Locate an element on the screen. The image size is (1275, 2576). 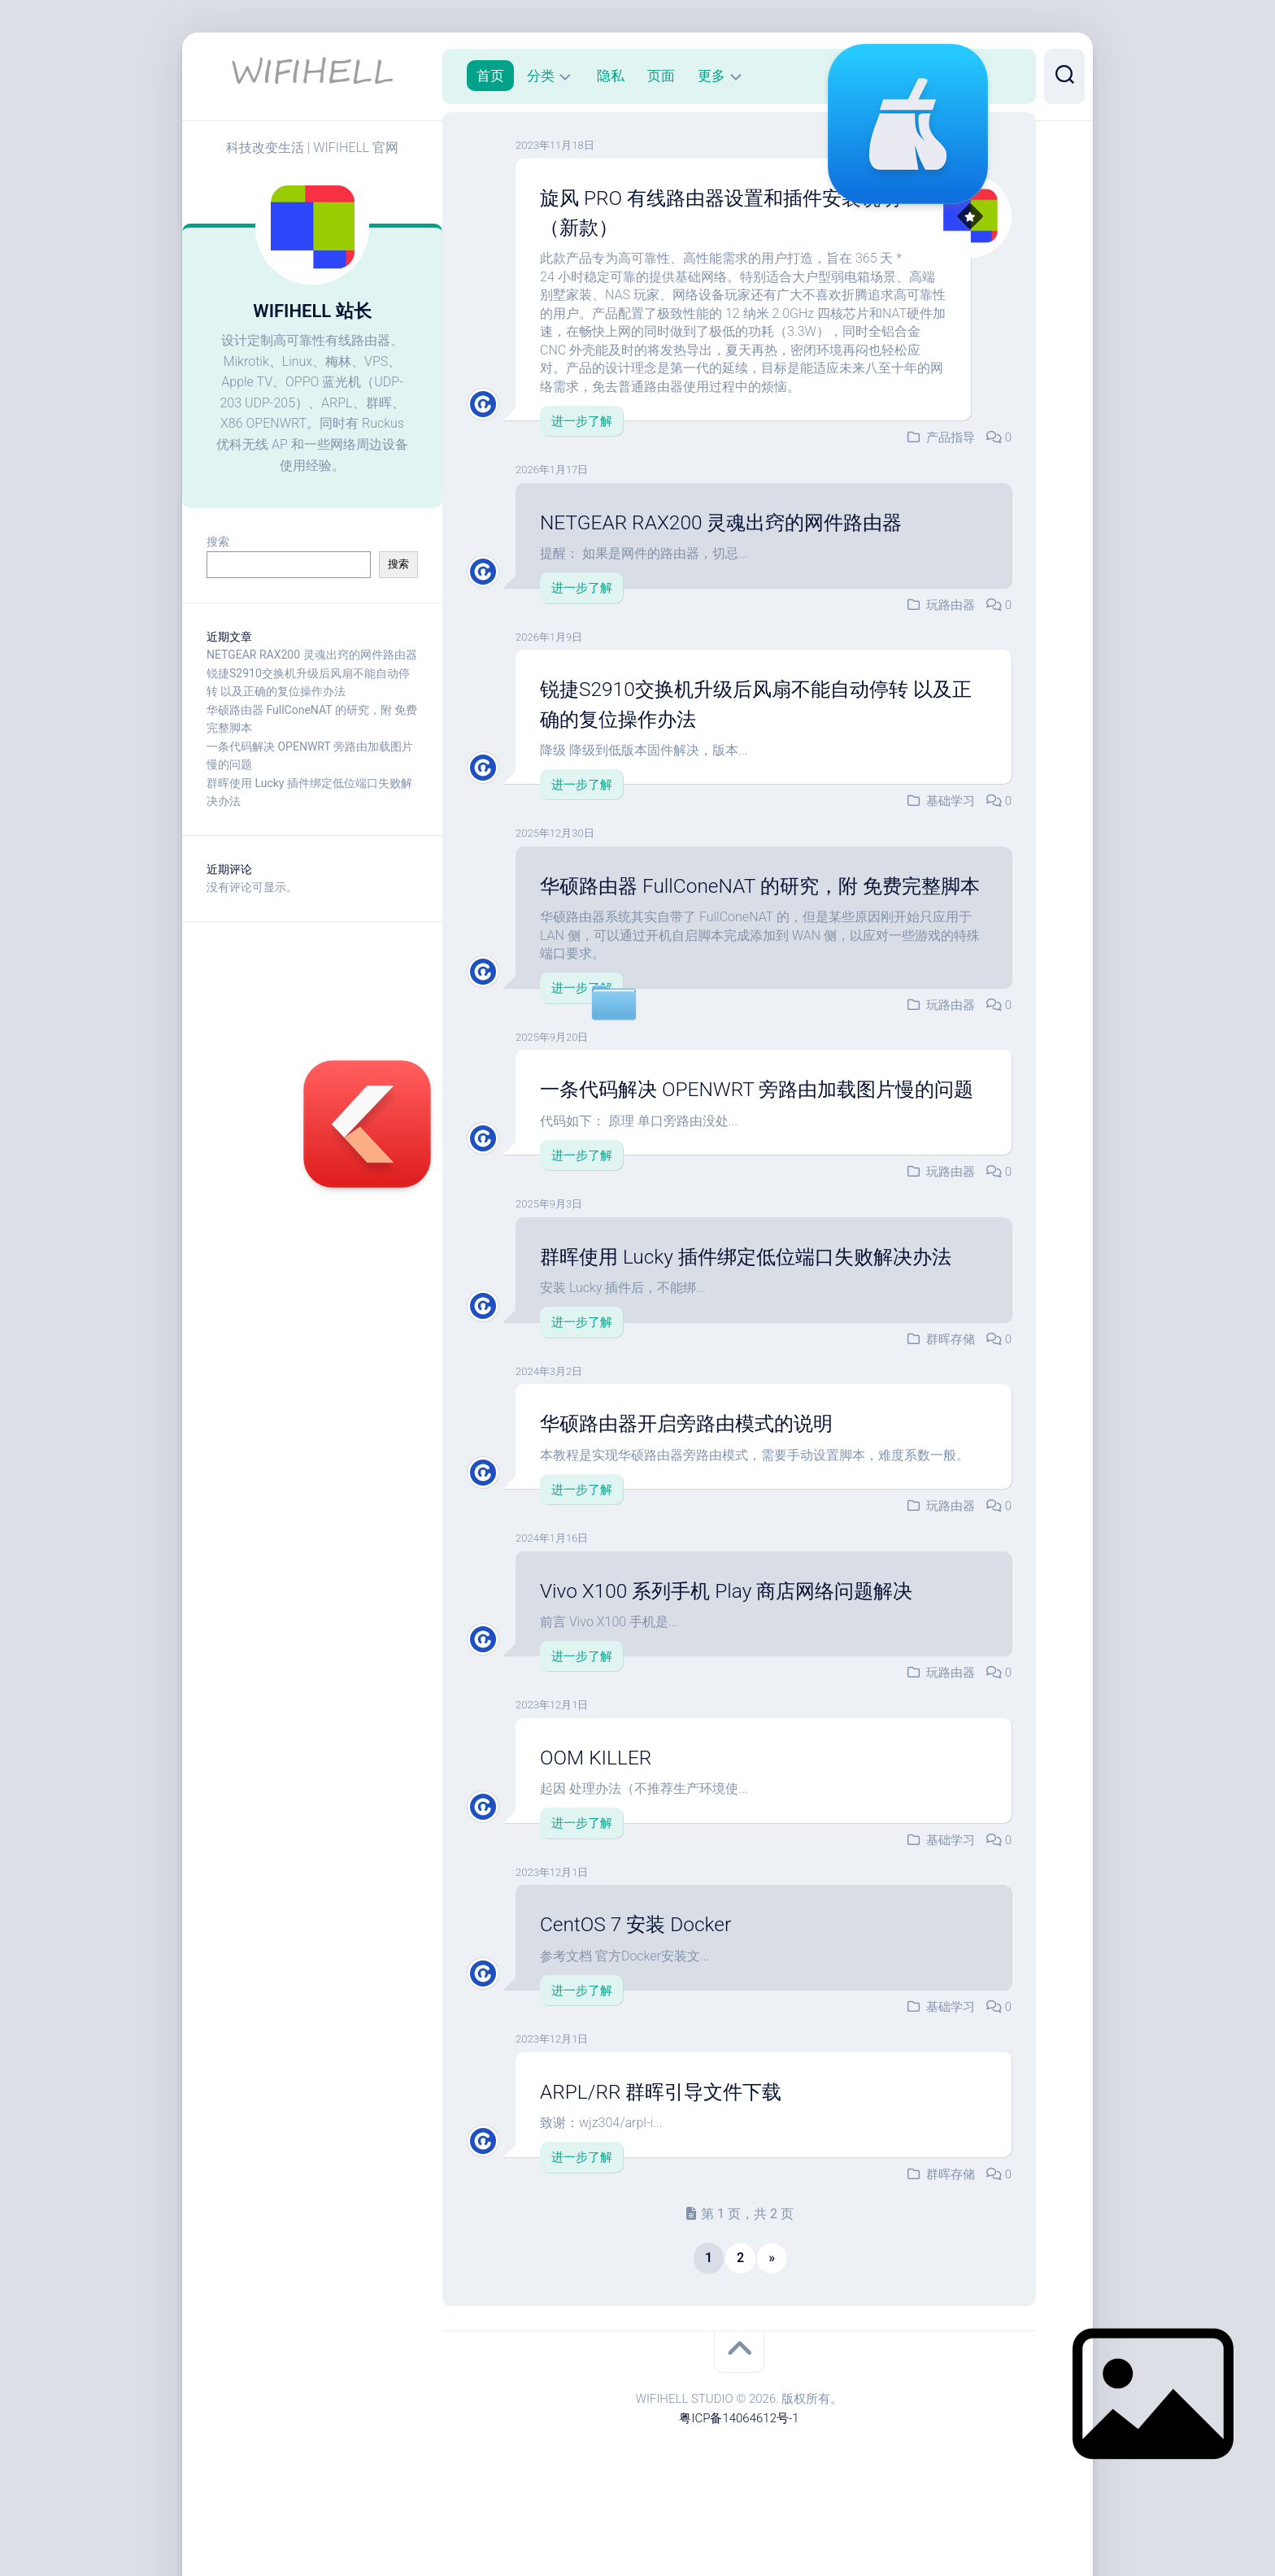
preview image or photo settings is located at coordinates (1153, 2399).